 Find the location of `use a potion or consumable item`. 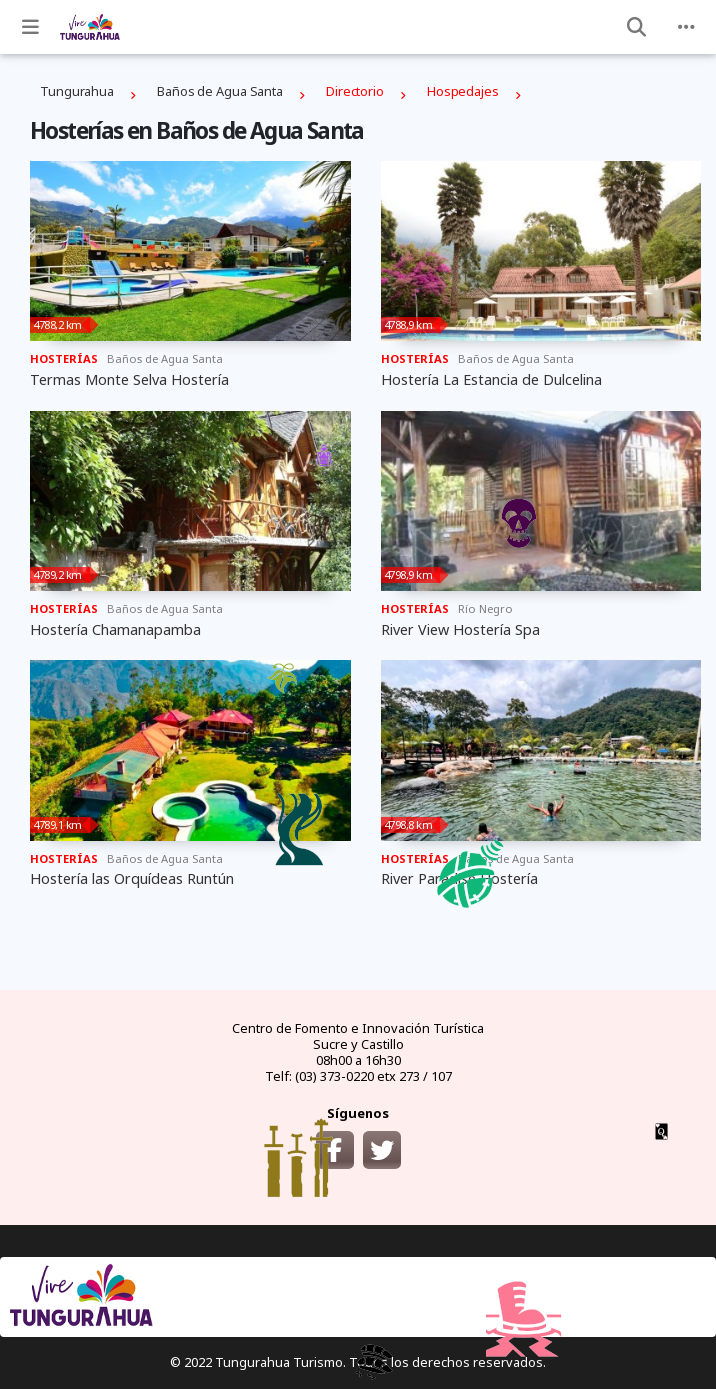

use a potion or consumable item is located at coordinates (470, 873).